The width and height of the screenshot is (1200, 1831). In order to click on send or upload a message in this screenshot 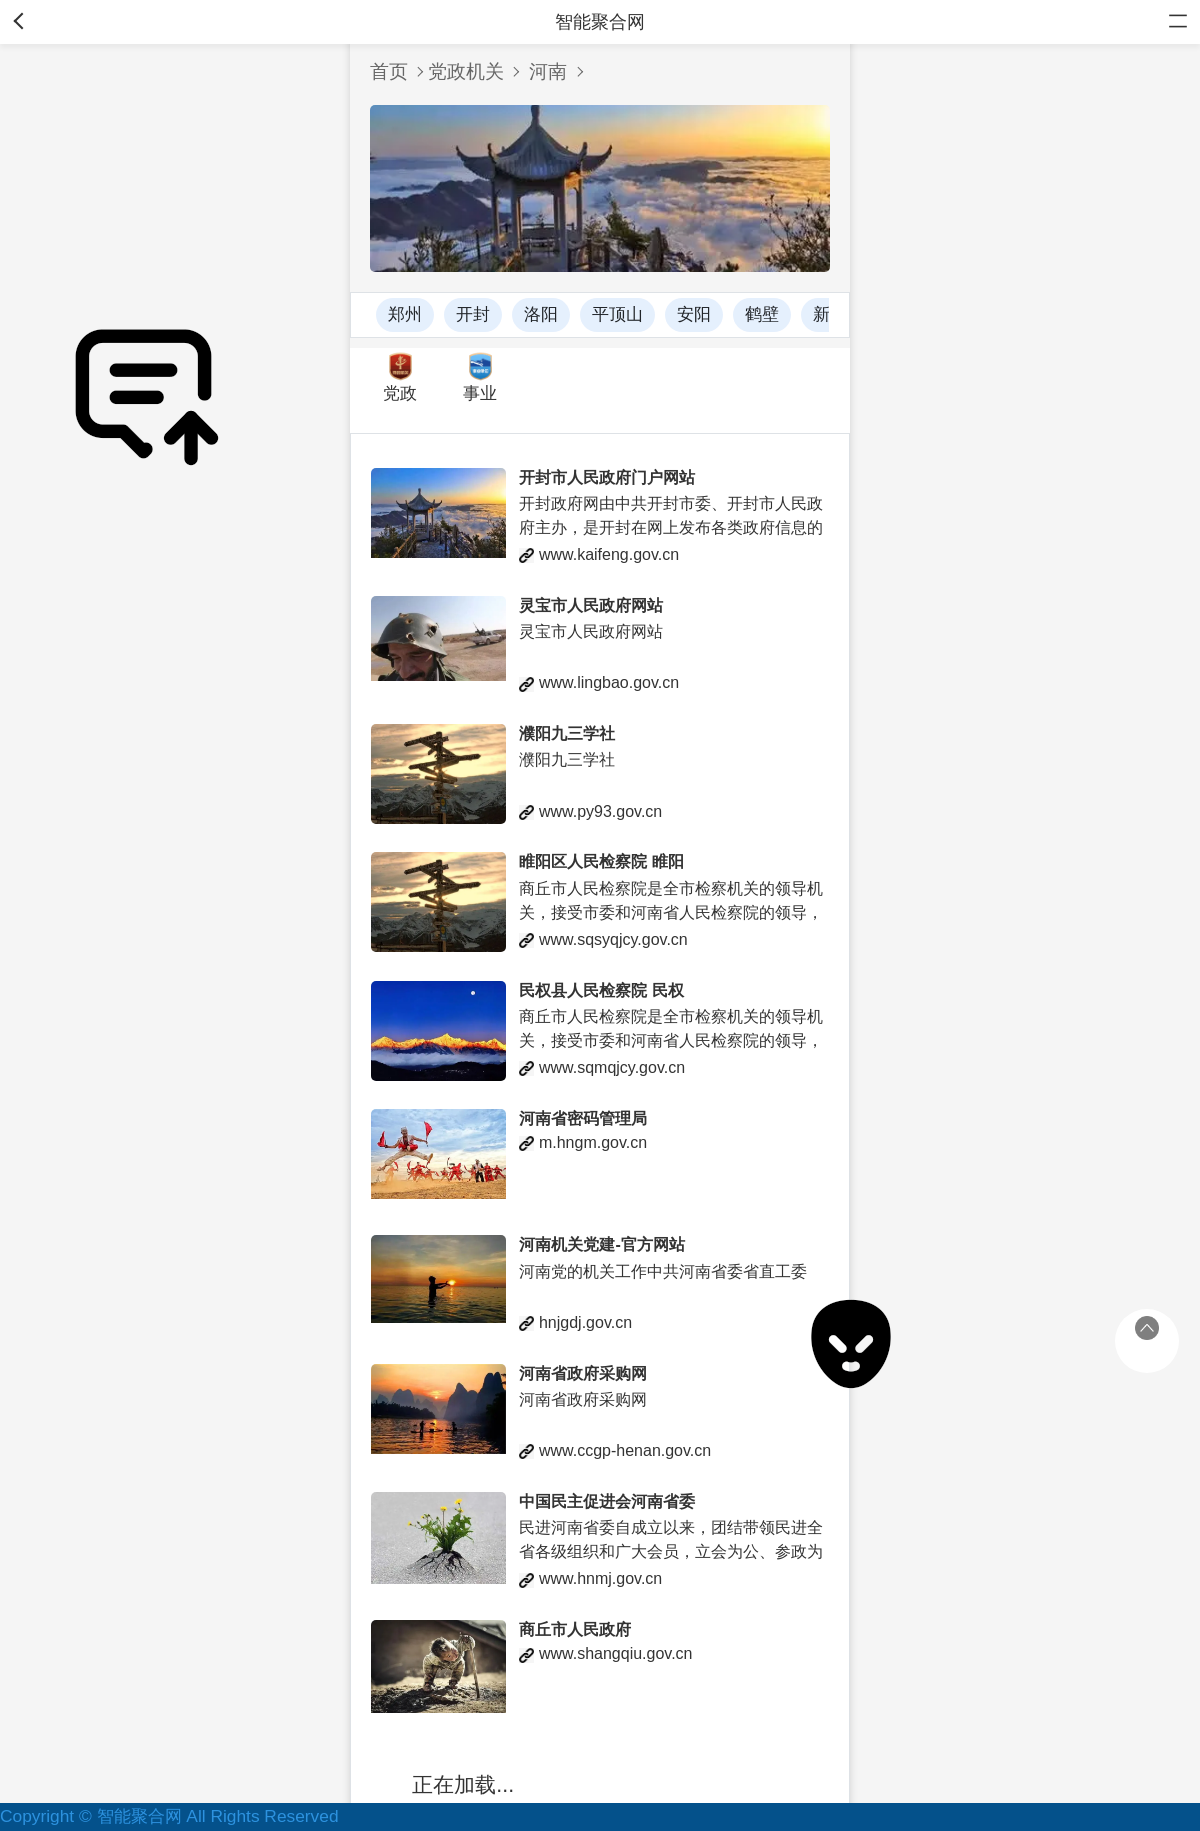, I will do `click(143, 390)`.